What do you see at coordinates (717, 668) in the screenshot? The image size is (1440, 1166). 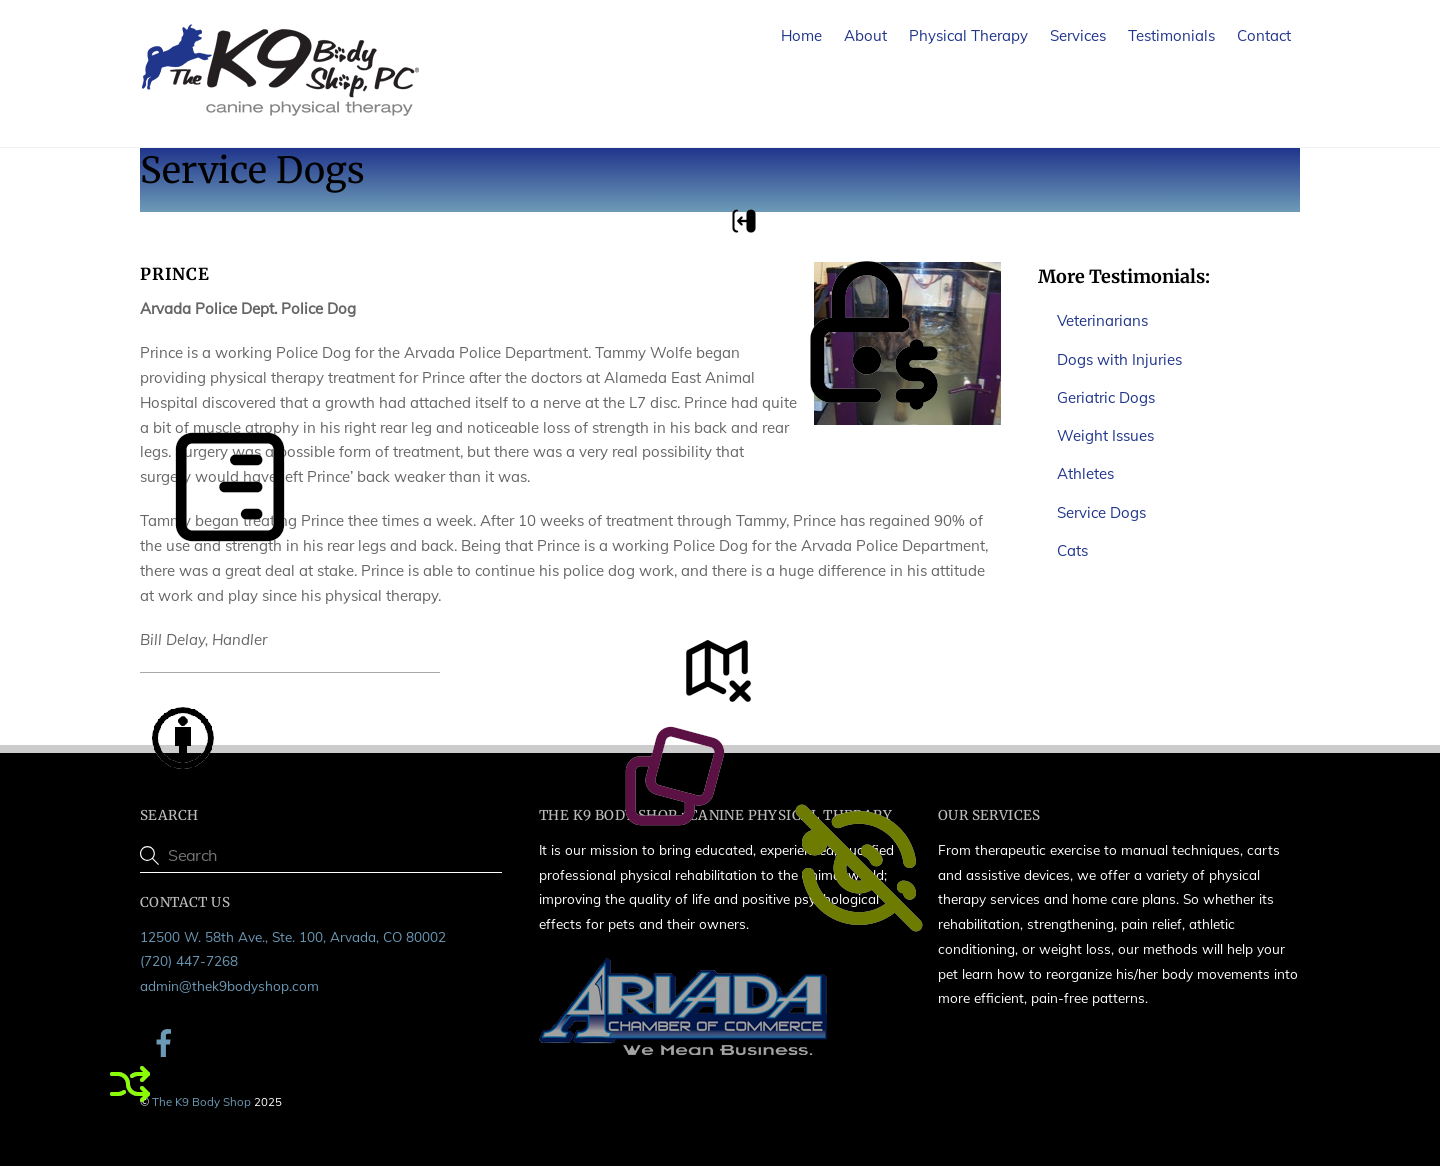 I see `remove a saved map or location` at bounding box center [717, 668].